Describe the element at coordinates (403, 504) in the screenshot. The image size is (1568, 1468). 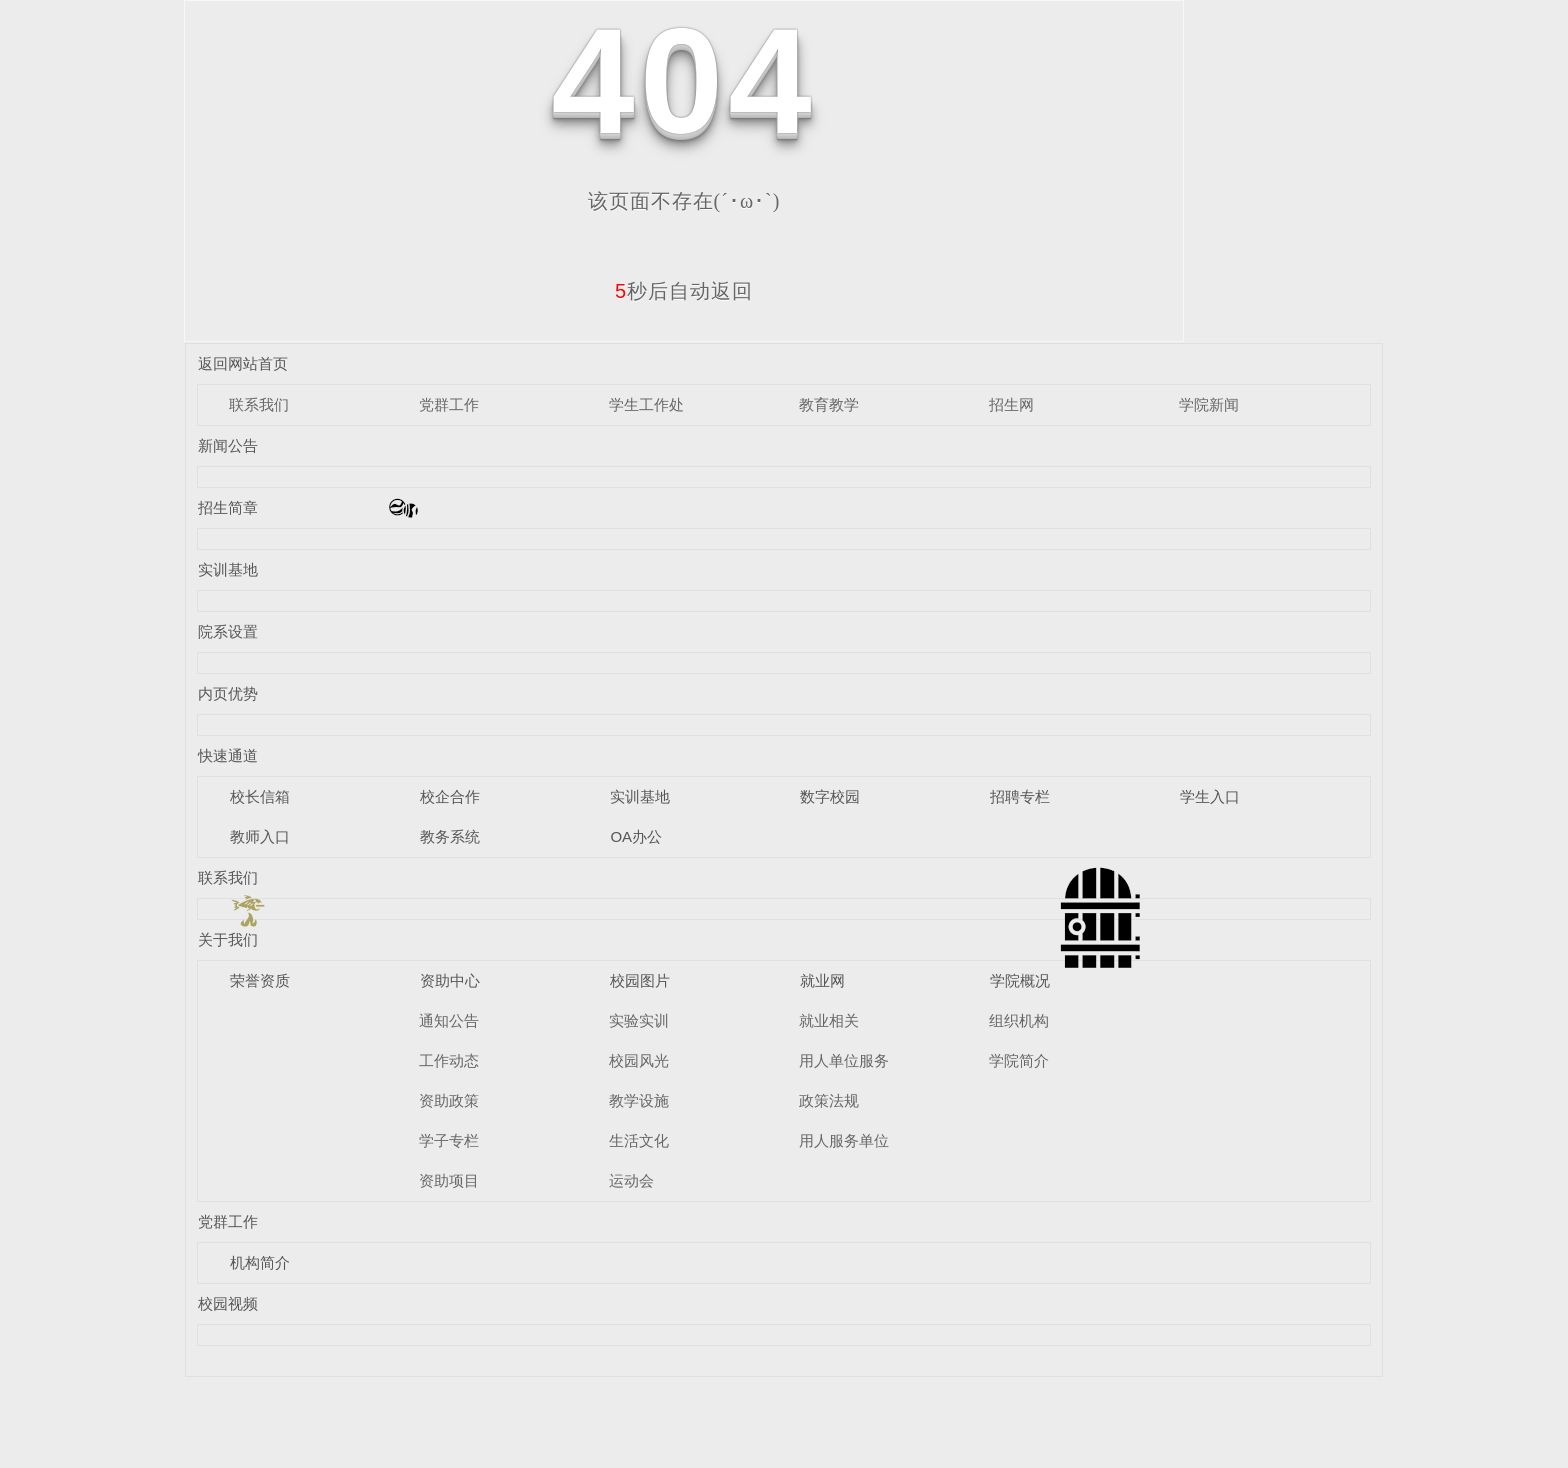
I see `play a marble game` at that location.